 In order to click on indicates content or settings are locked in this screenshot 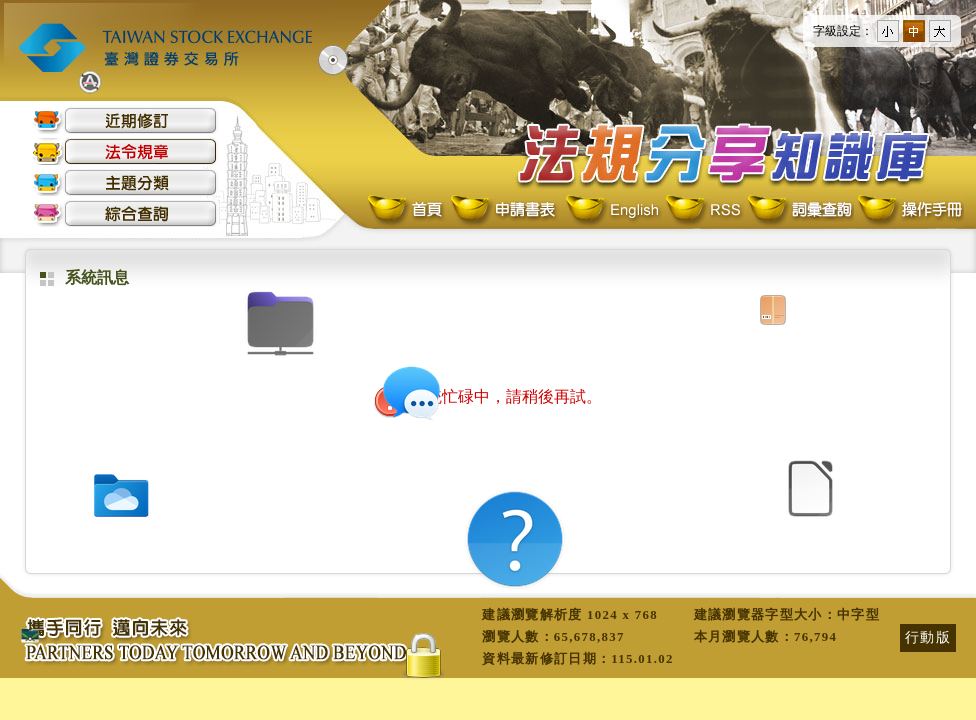, I will do `click(425, 656)`.